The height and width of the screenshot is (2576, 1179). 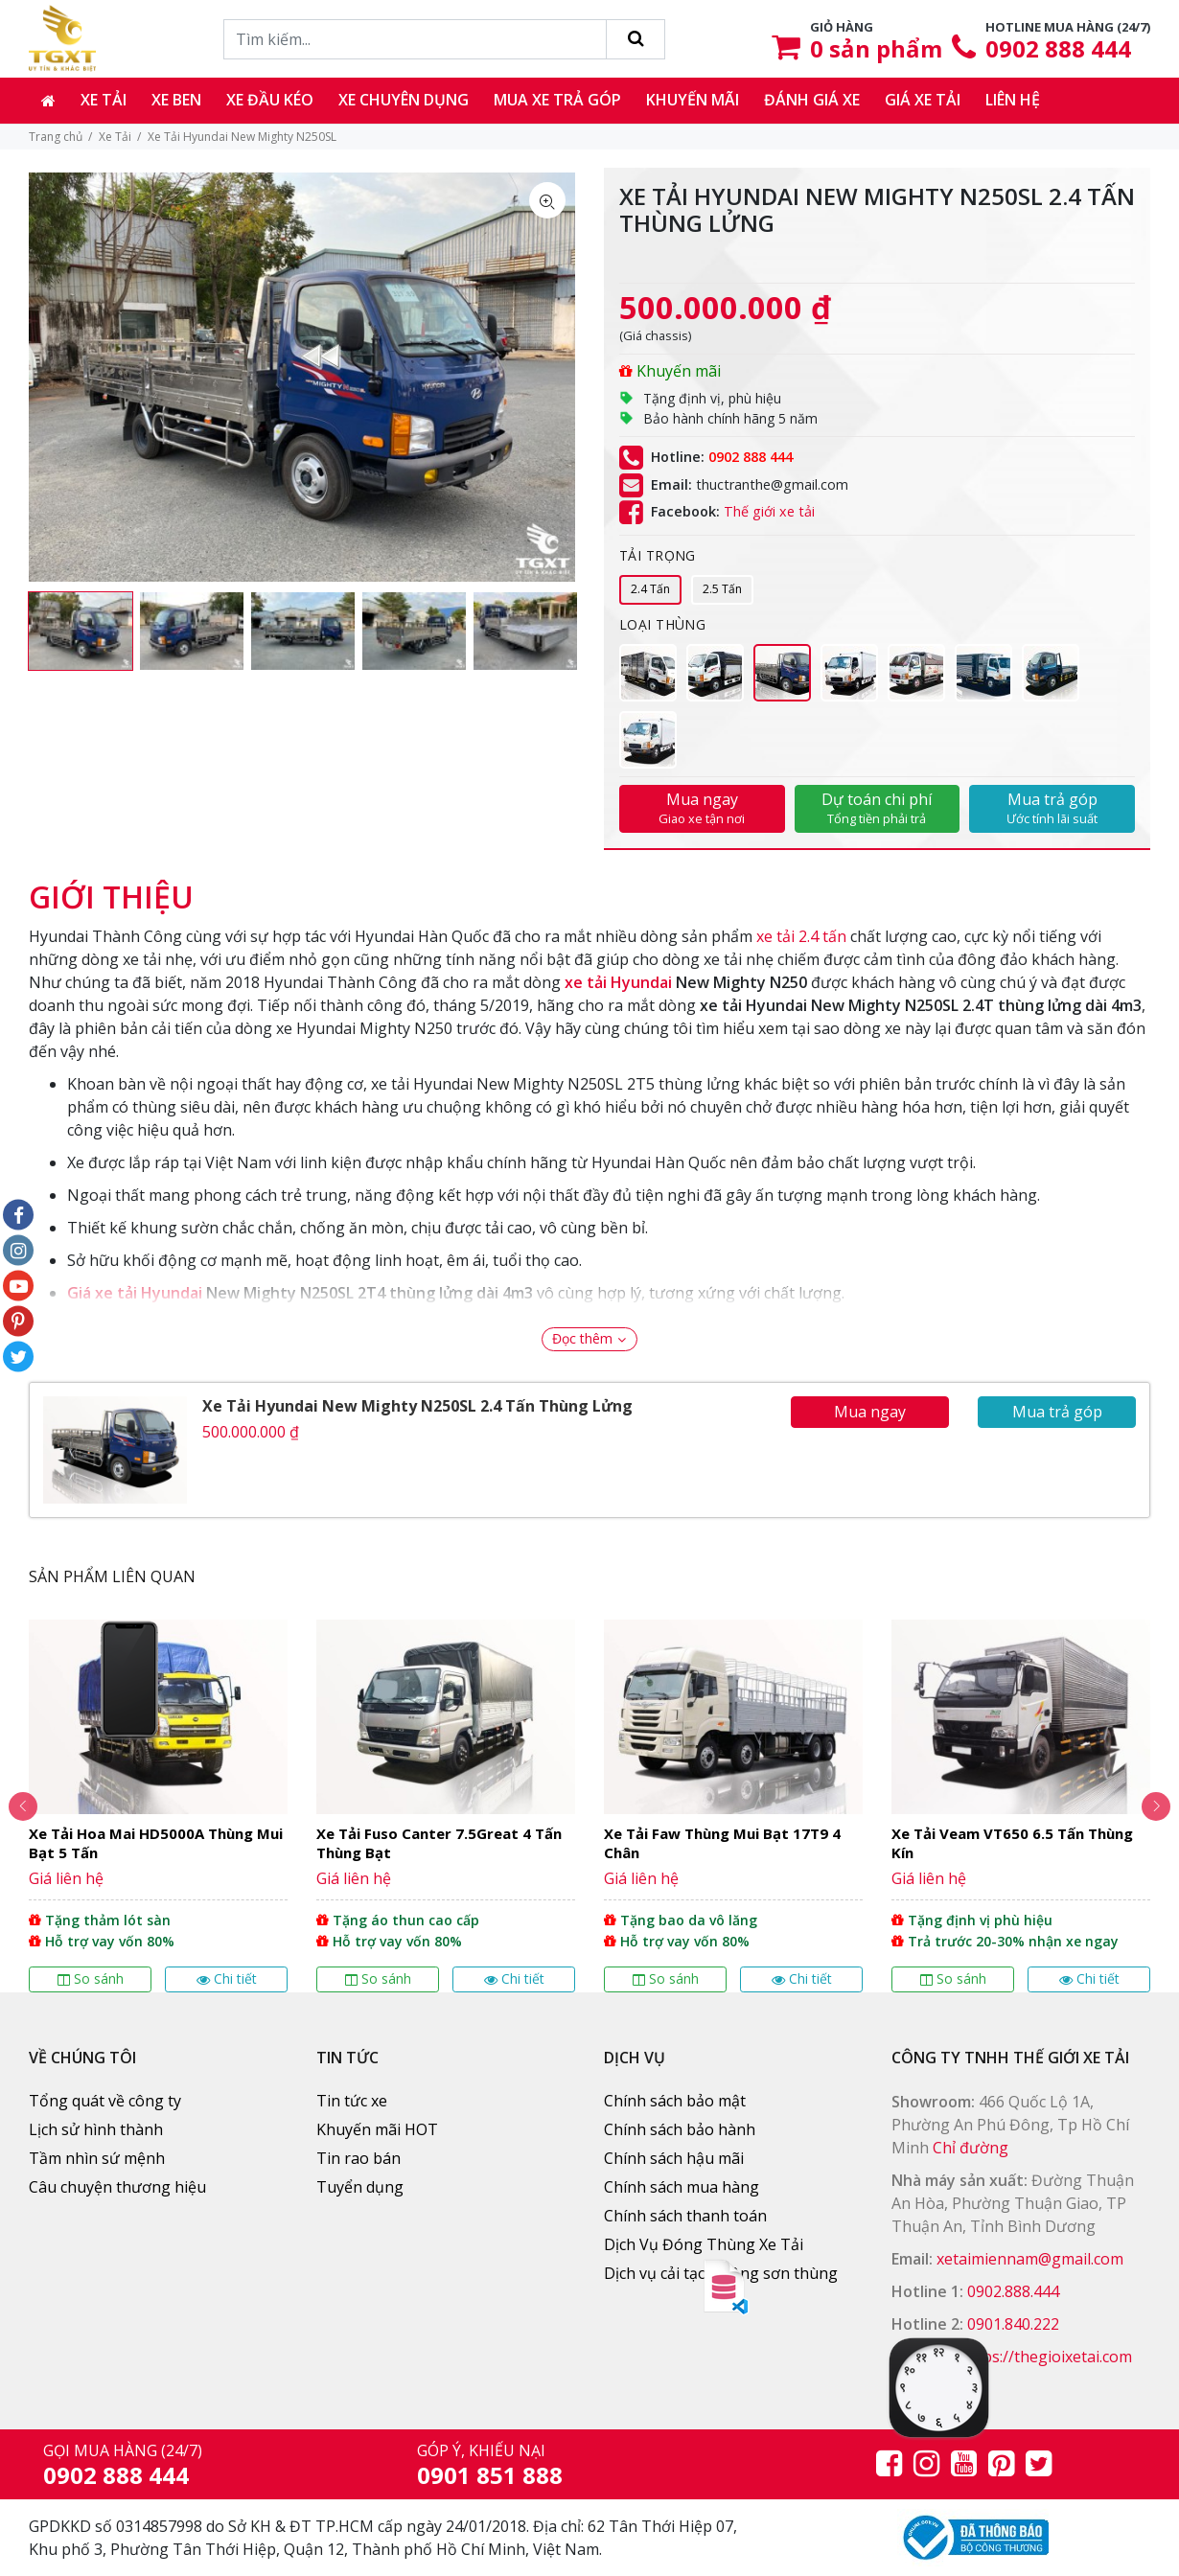 I want to click on open the clock app, so click(x=938, y=2387).